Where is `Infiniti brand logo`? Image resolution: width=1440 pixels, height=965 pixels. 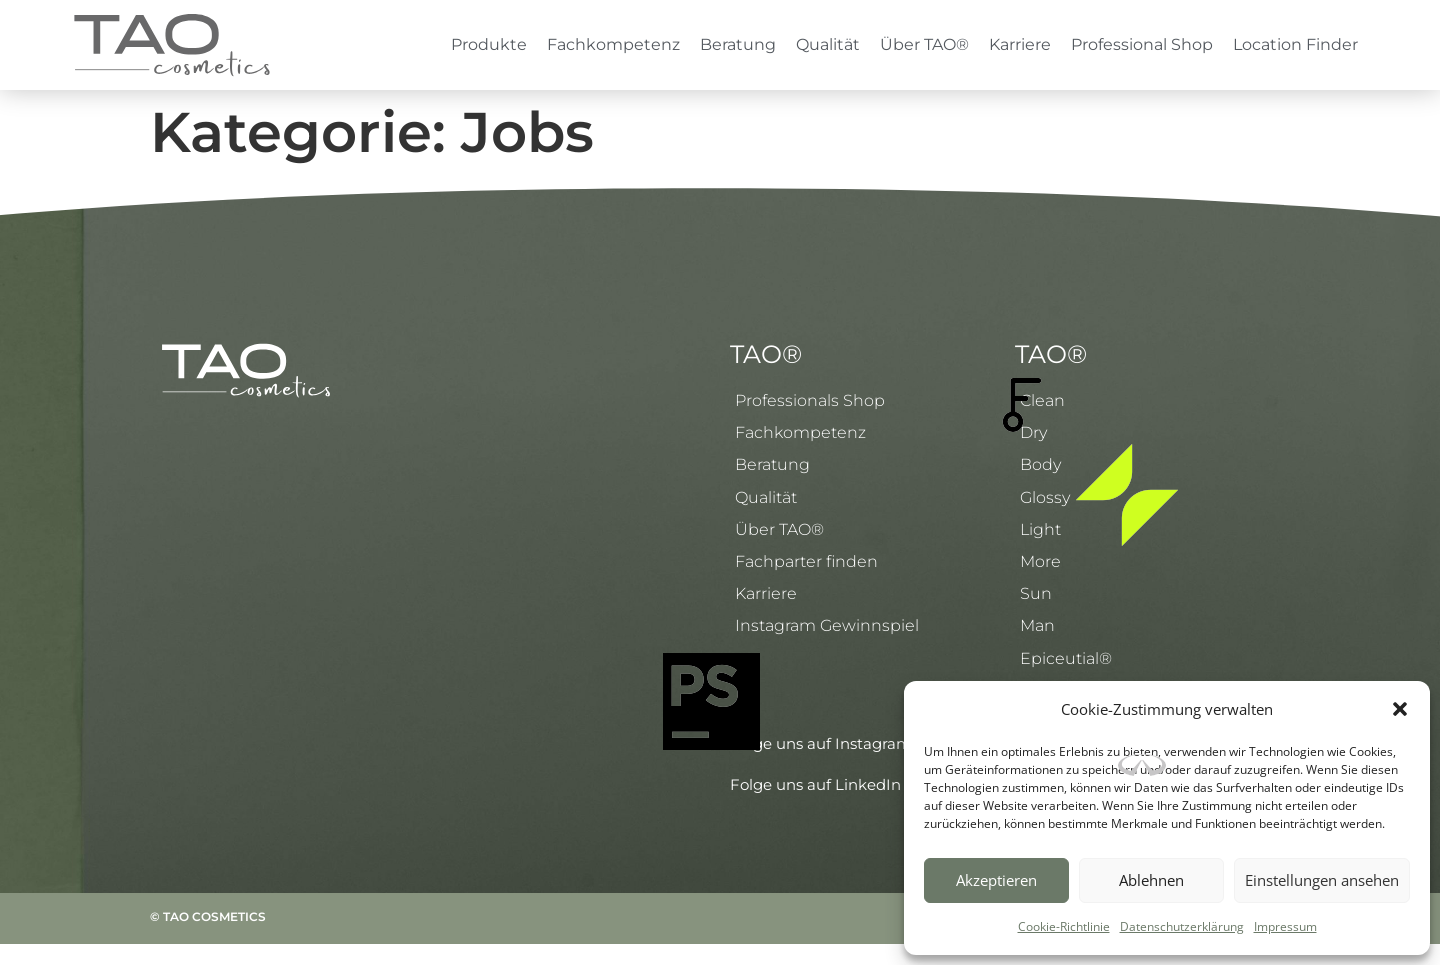 Infiniti brand logo is located at coordinates (1142, 765).